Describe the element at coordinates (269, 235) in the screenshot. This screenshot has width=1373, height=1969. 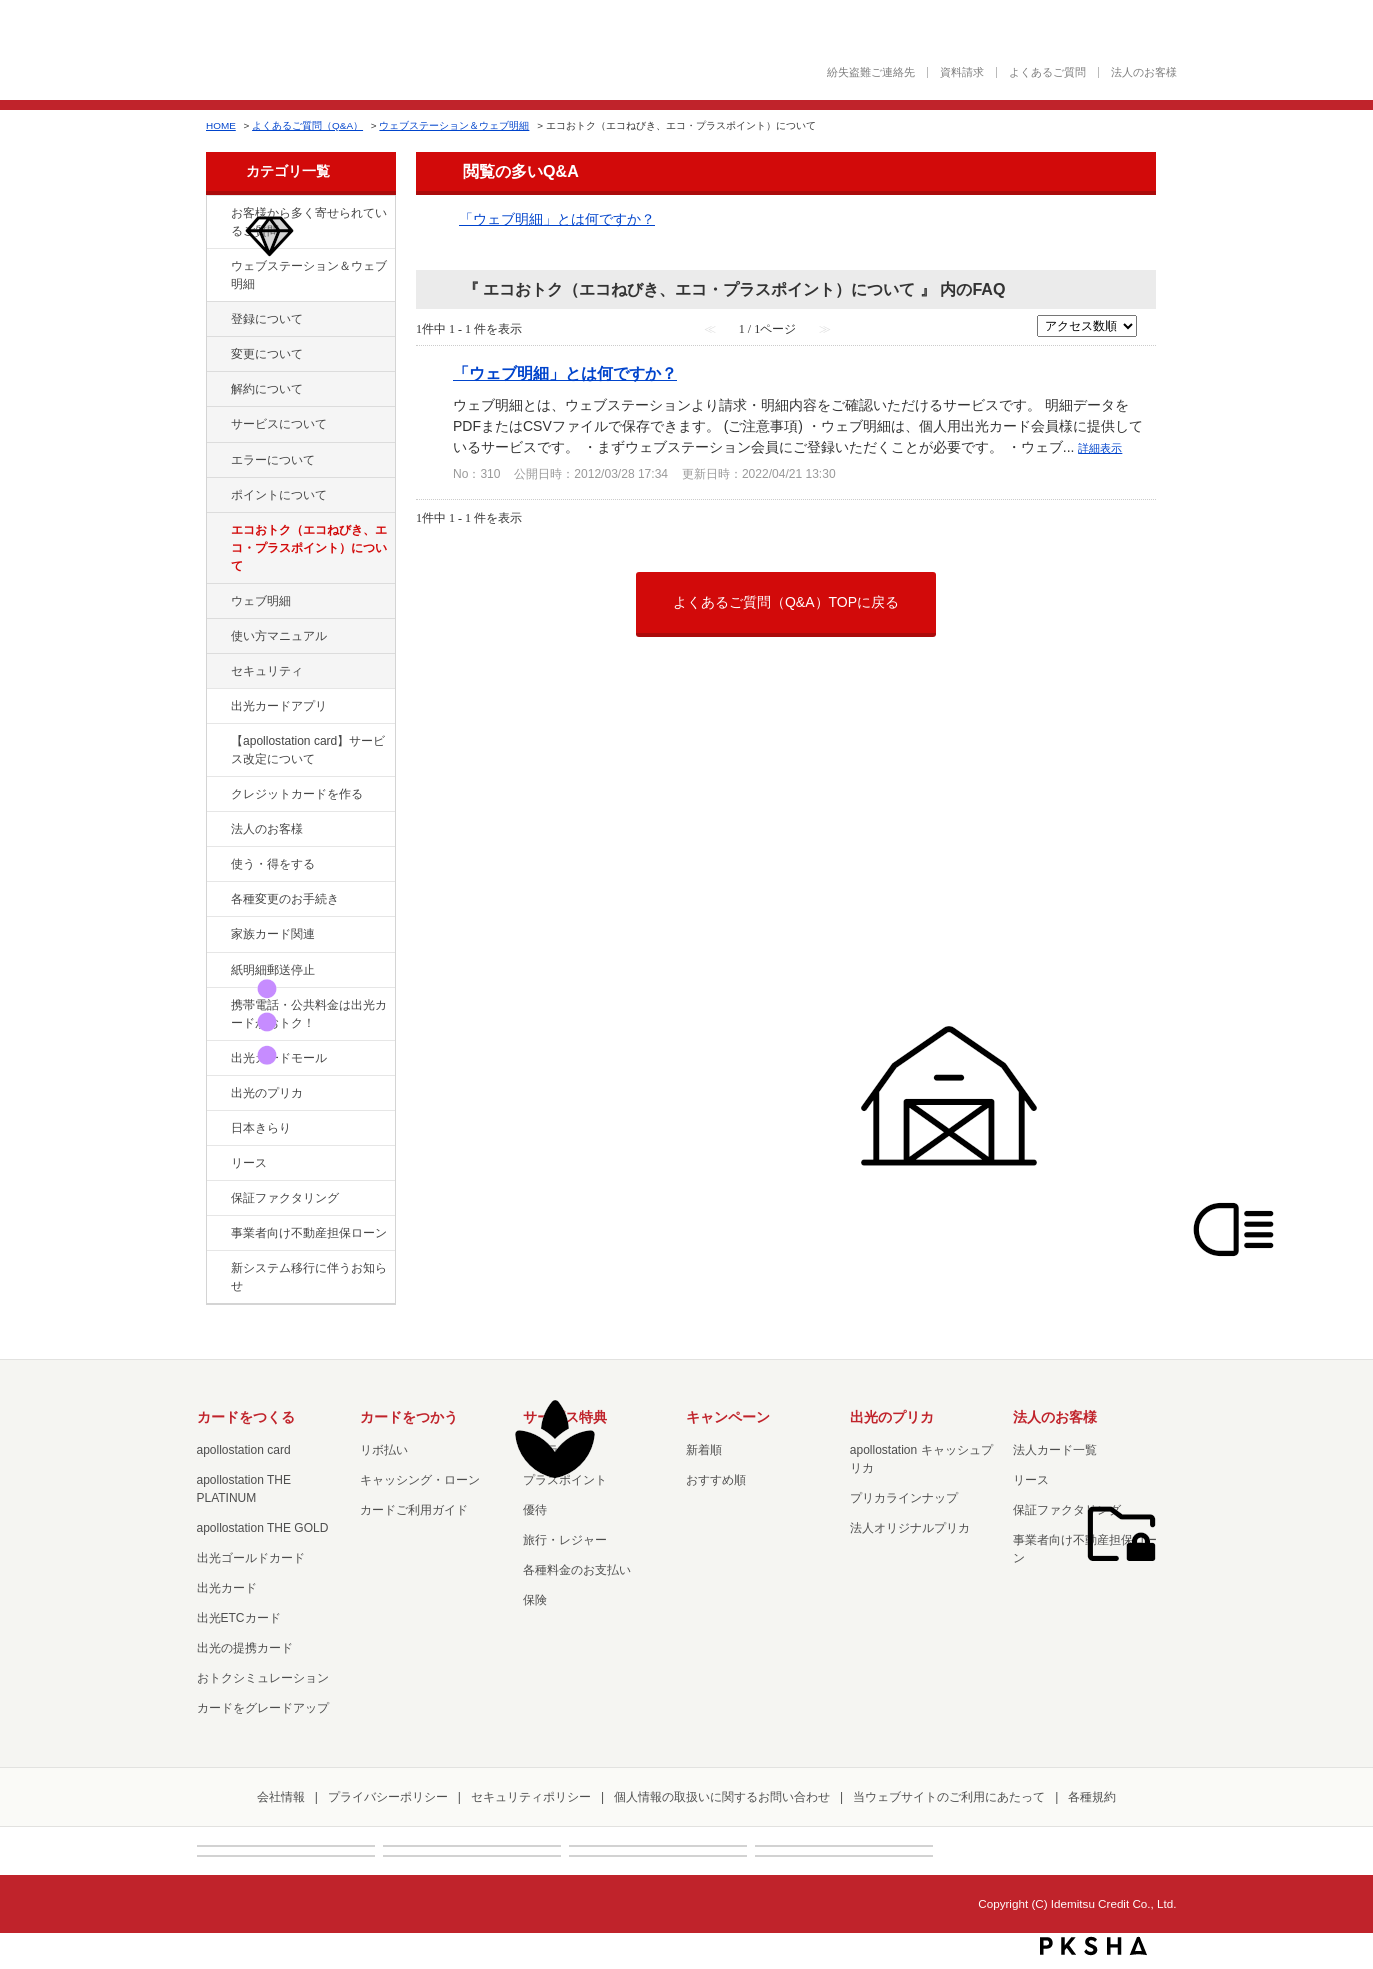
I see `open sketch app` at that location.